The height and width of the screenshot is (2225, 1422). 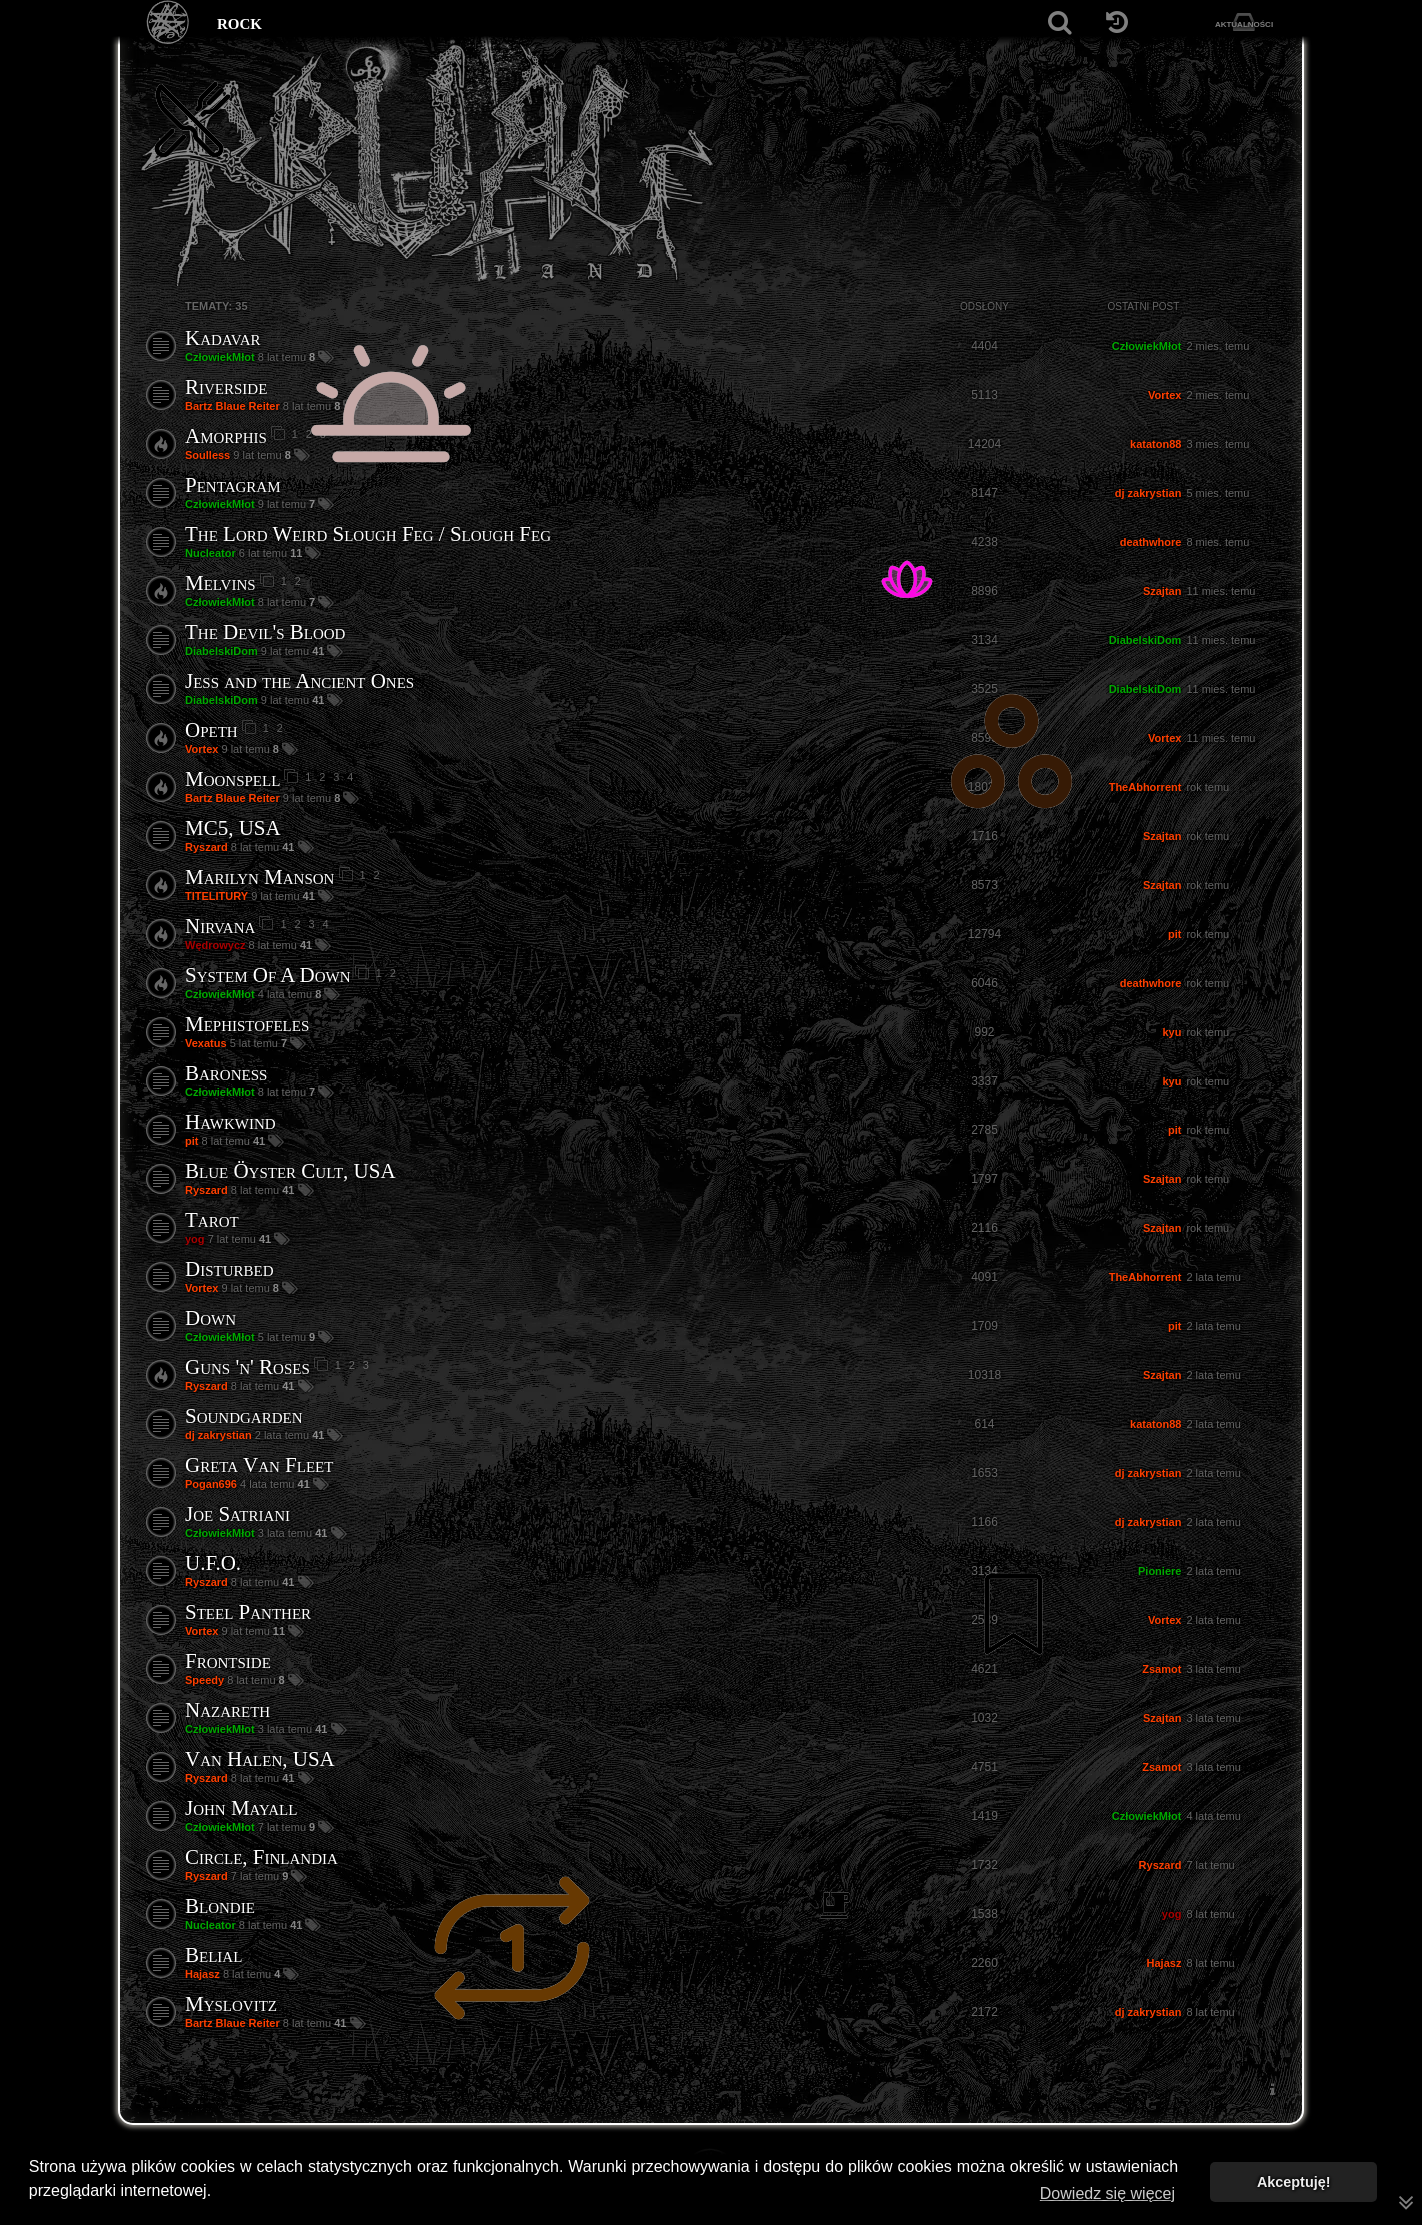 I want to click on toggle sunrise or sunset theme, so click(x=391, y=409).